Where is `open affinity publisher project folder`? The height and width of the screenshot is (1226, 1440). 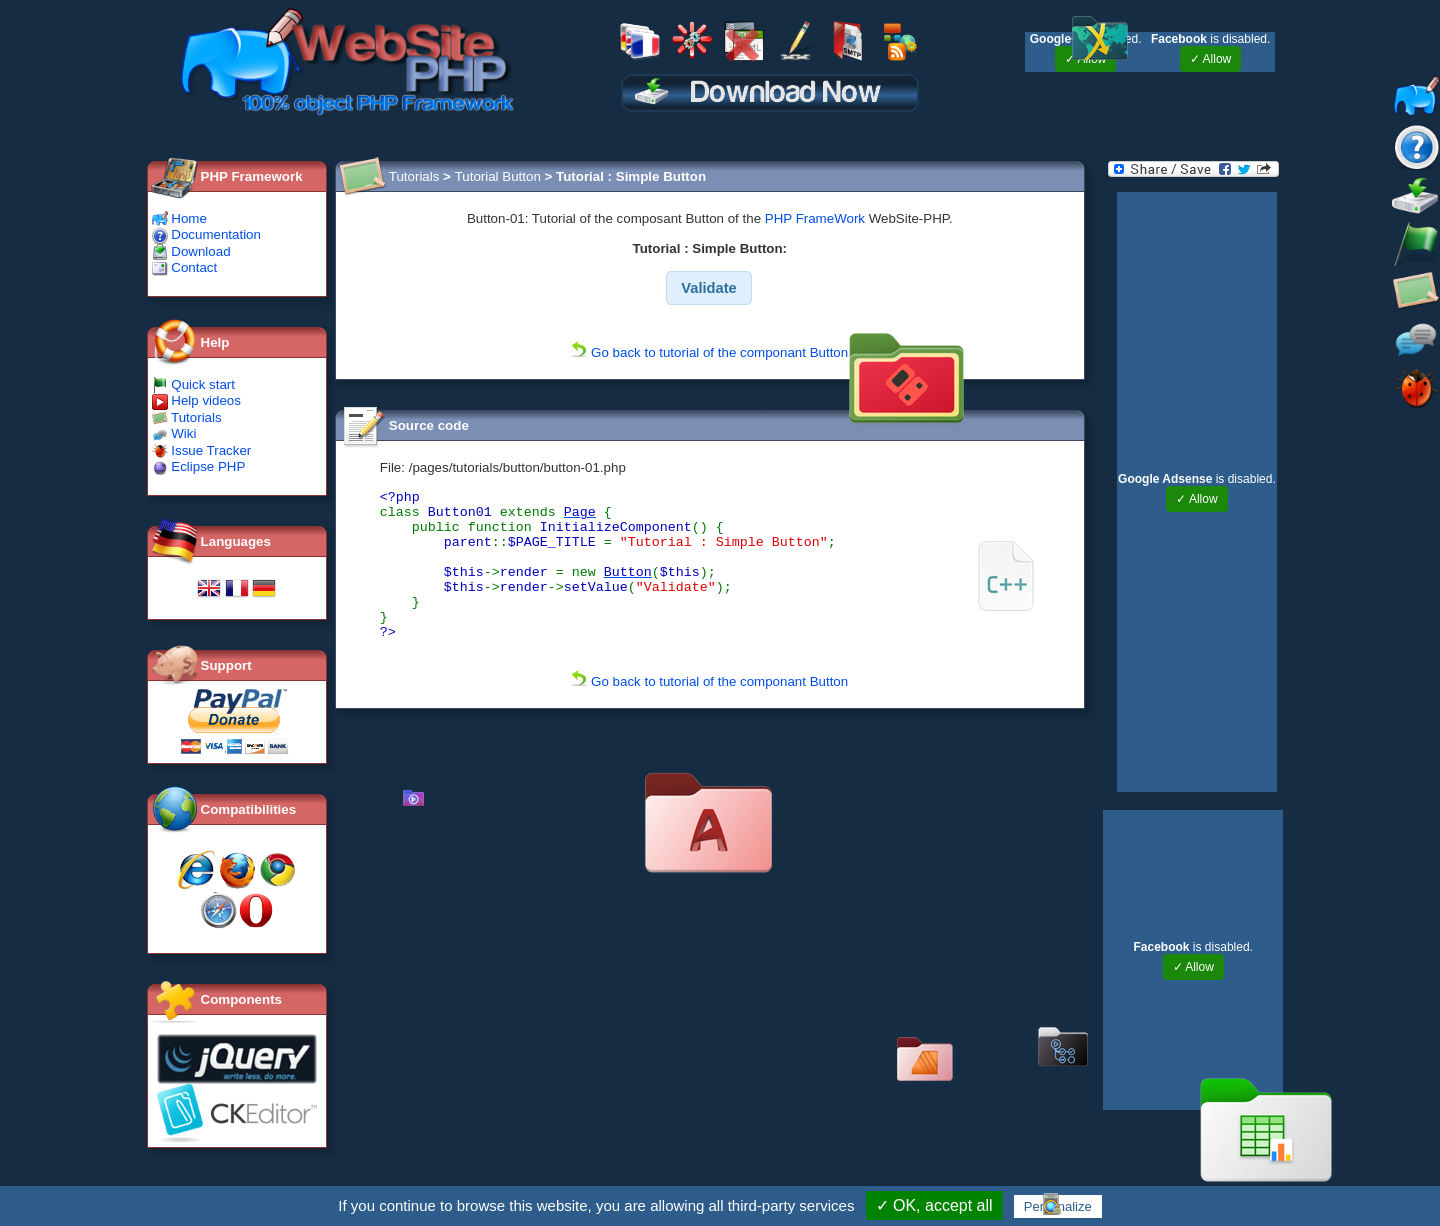 open affinity publisher project folder is located at coordinates (924, 1060).